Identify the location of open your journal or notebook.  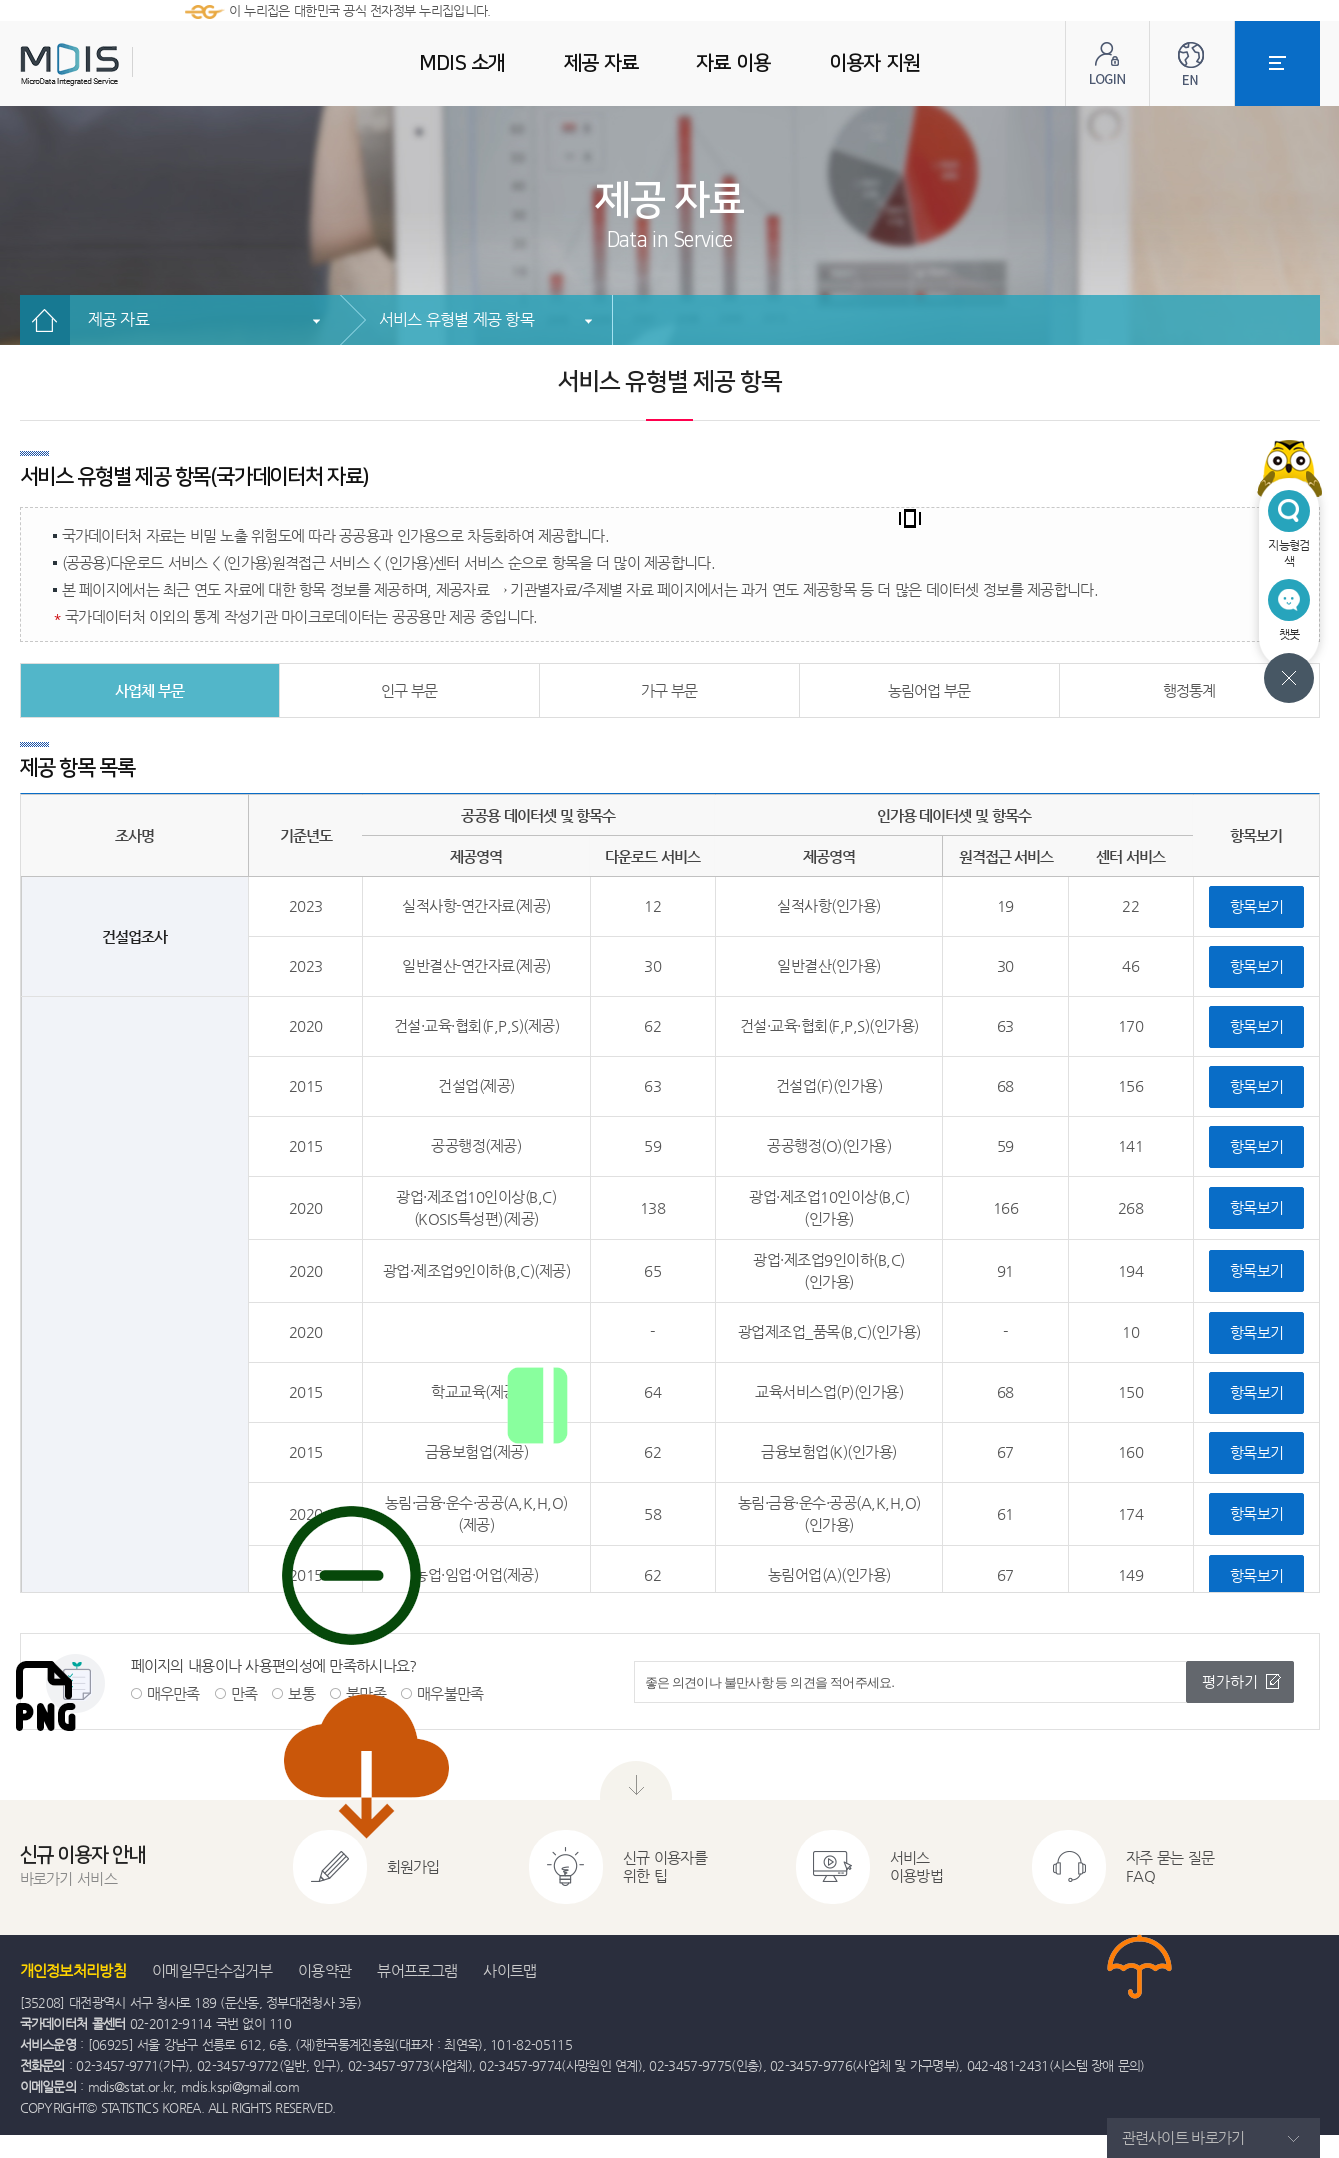
(537, 1405).